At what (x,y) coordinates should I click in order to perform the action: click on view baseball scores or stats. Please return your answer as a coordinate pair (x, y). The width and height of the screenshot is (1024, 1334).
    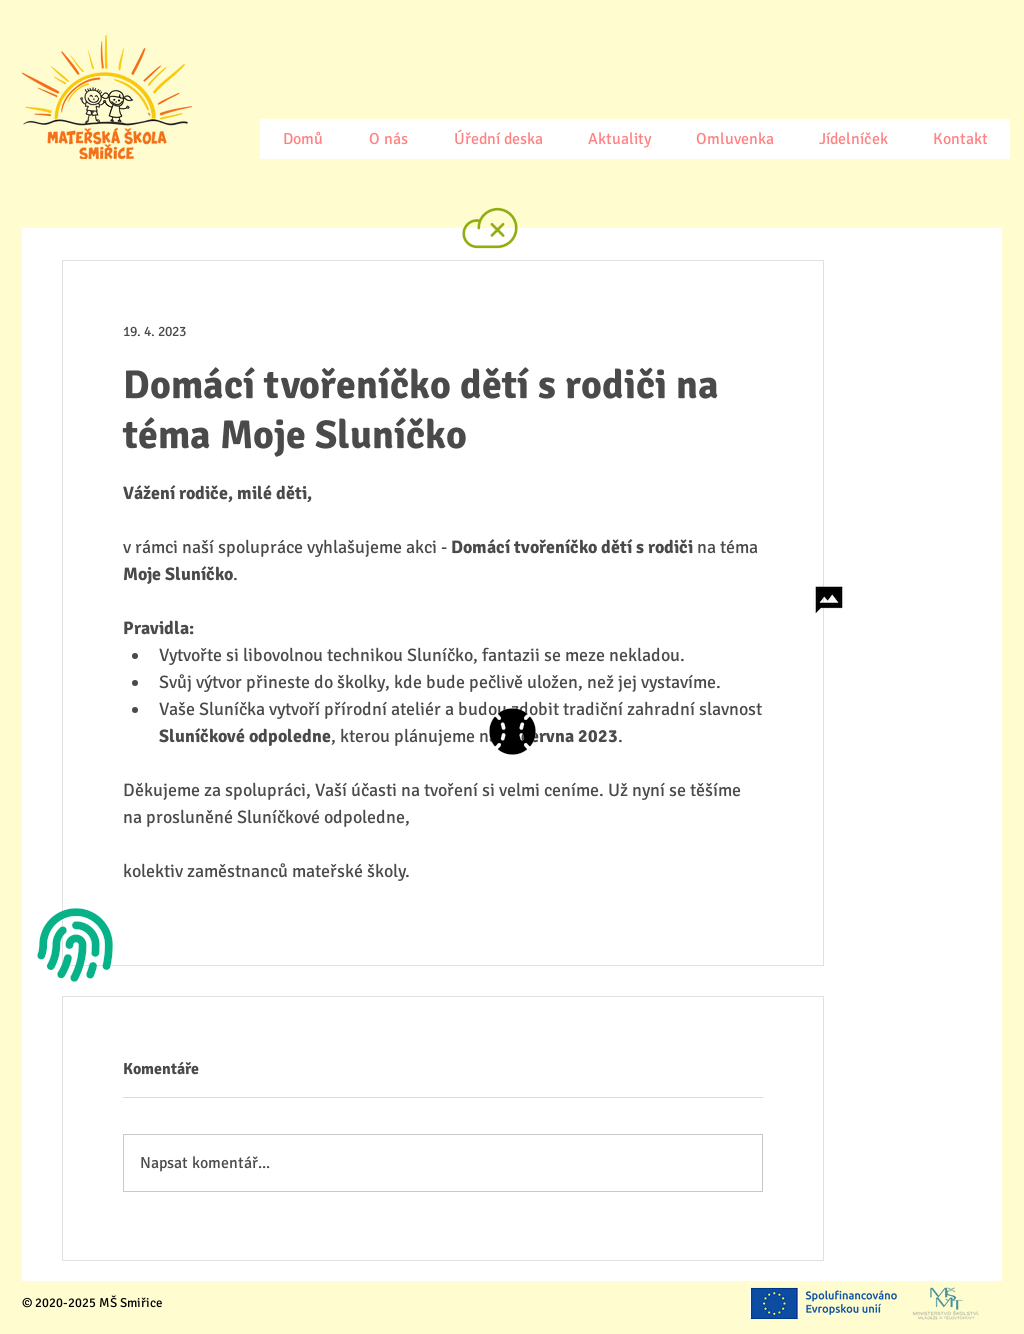
    Looking at the image, I should click on (512, 731).